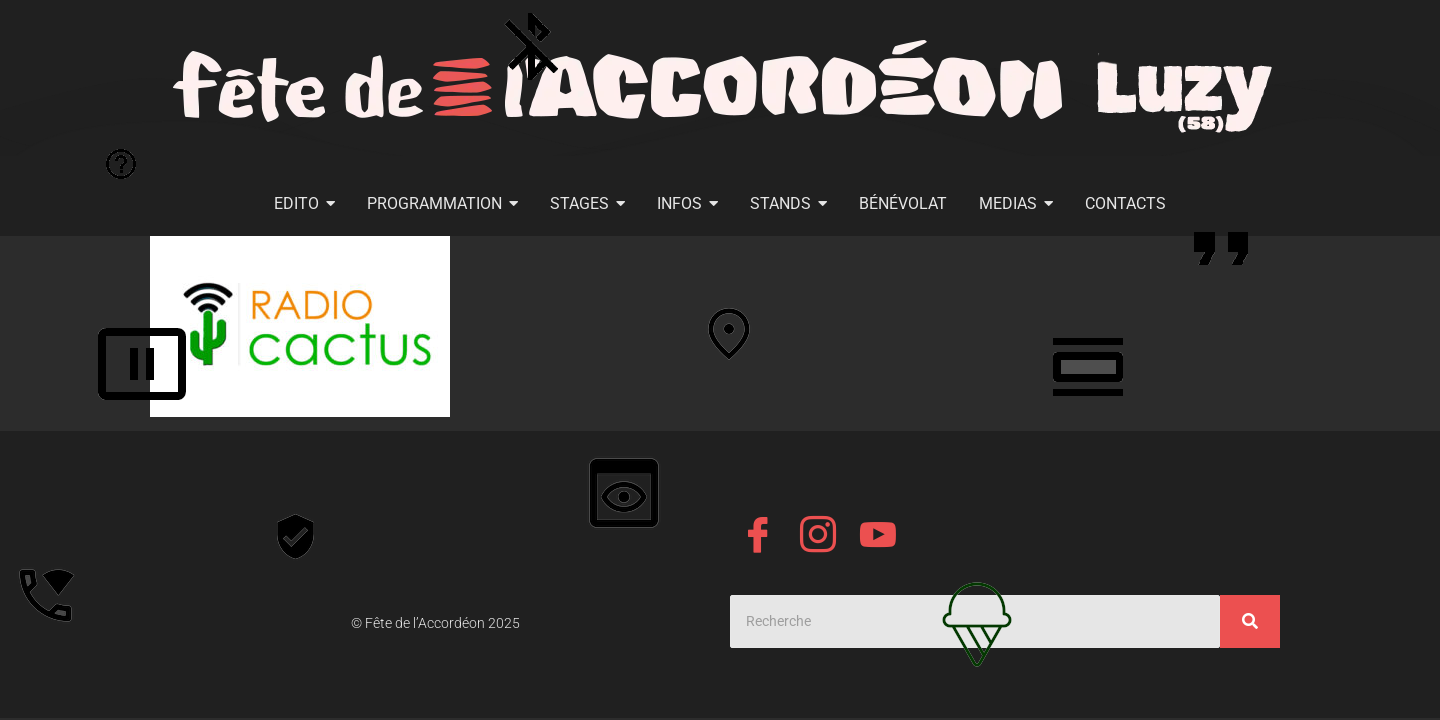 The width and height of the screenshot is (1440, 720). What do you see at coordinates (45, 595) in the screenshot?
I see `enable wifi calling feature` at bounding box center [45, 595].